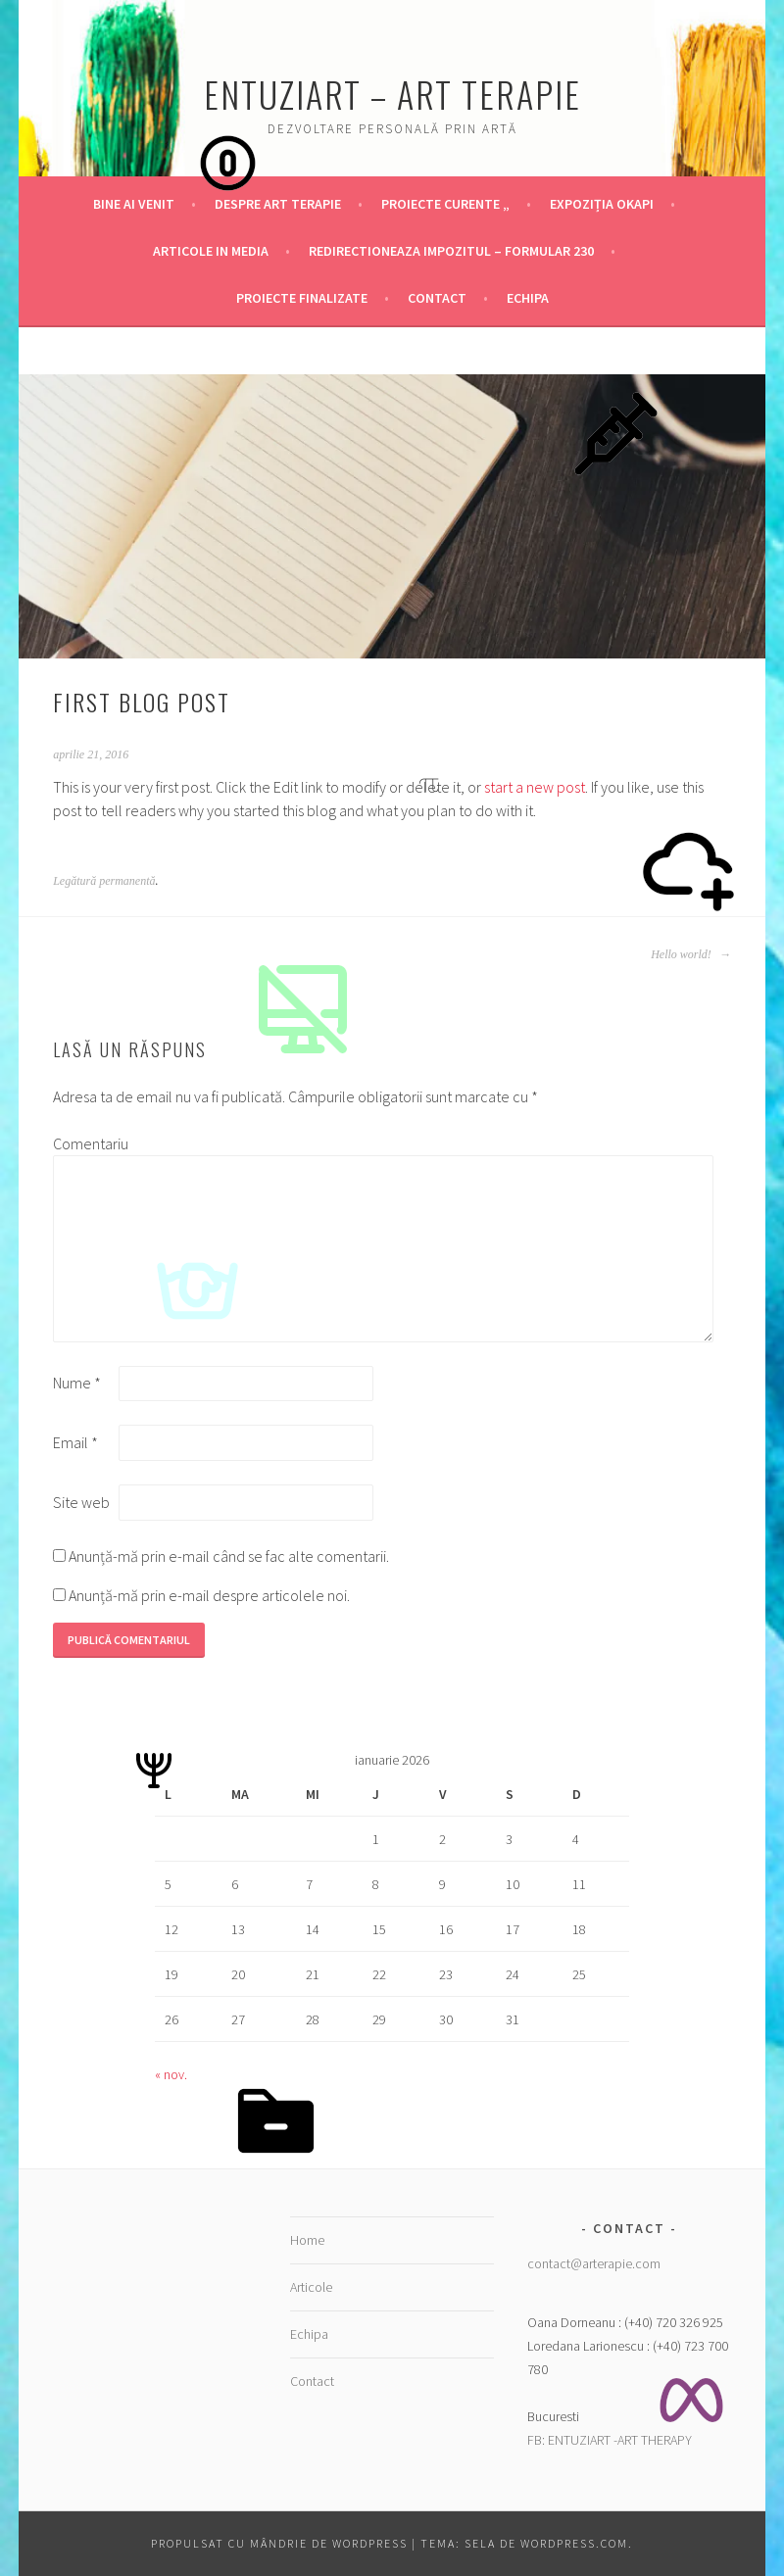 The height and width of the screenshot is (2576, 784). Describe the element at coordinates (615, 433) in the screenshot. I see `access vaccination records` at that location.